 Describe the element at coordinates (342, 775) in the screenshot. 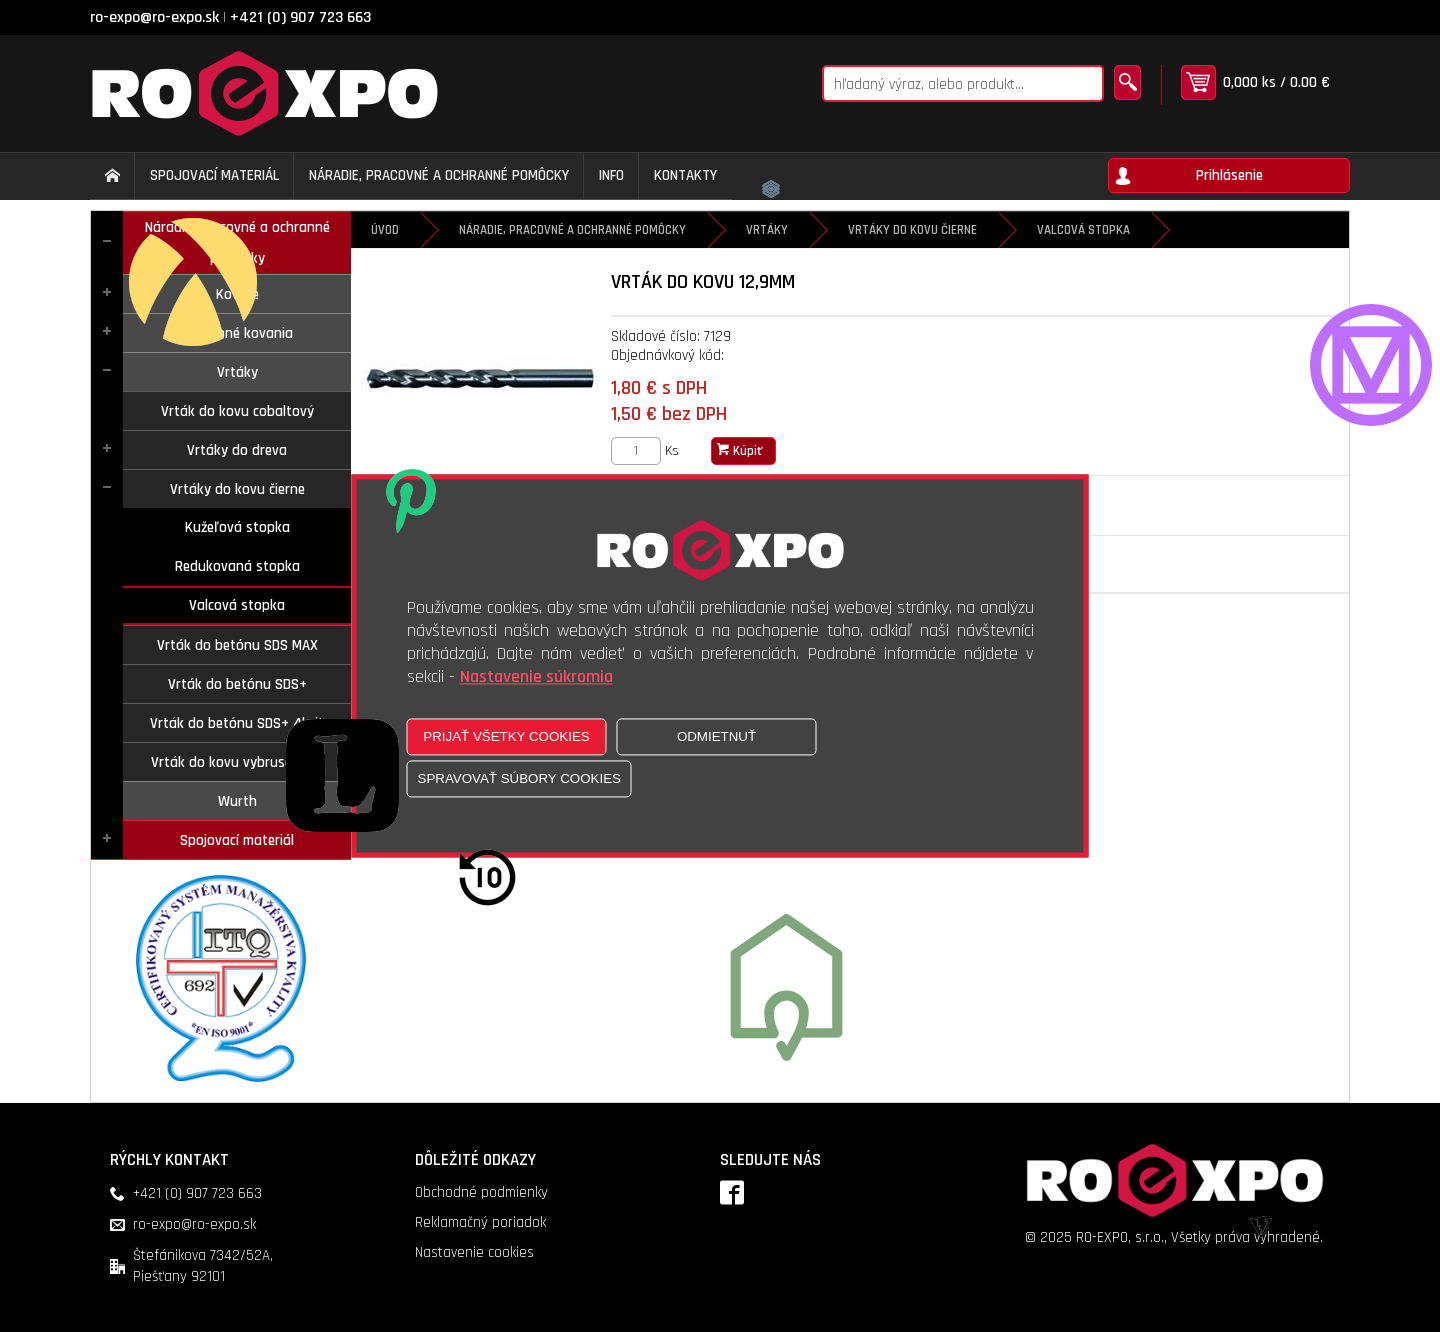

I see `open LibraryThing app` at that location.